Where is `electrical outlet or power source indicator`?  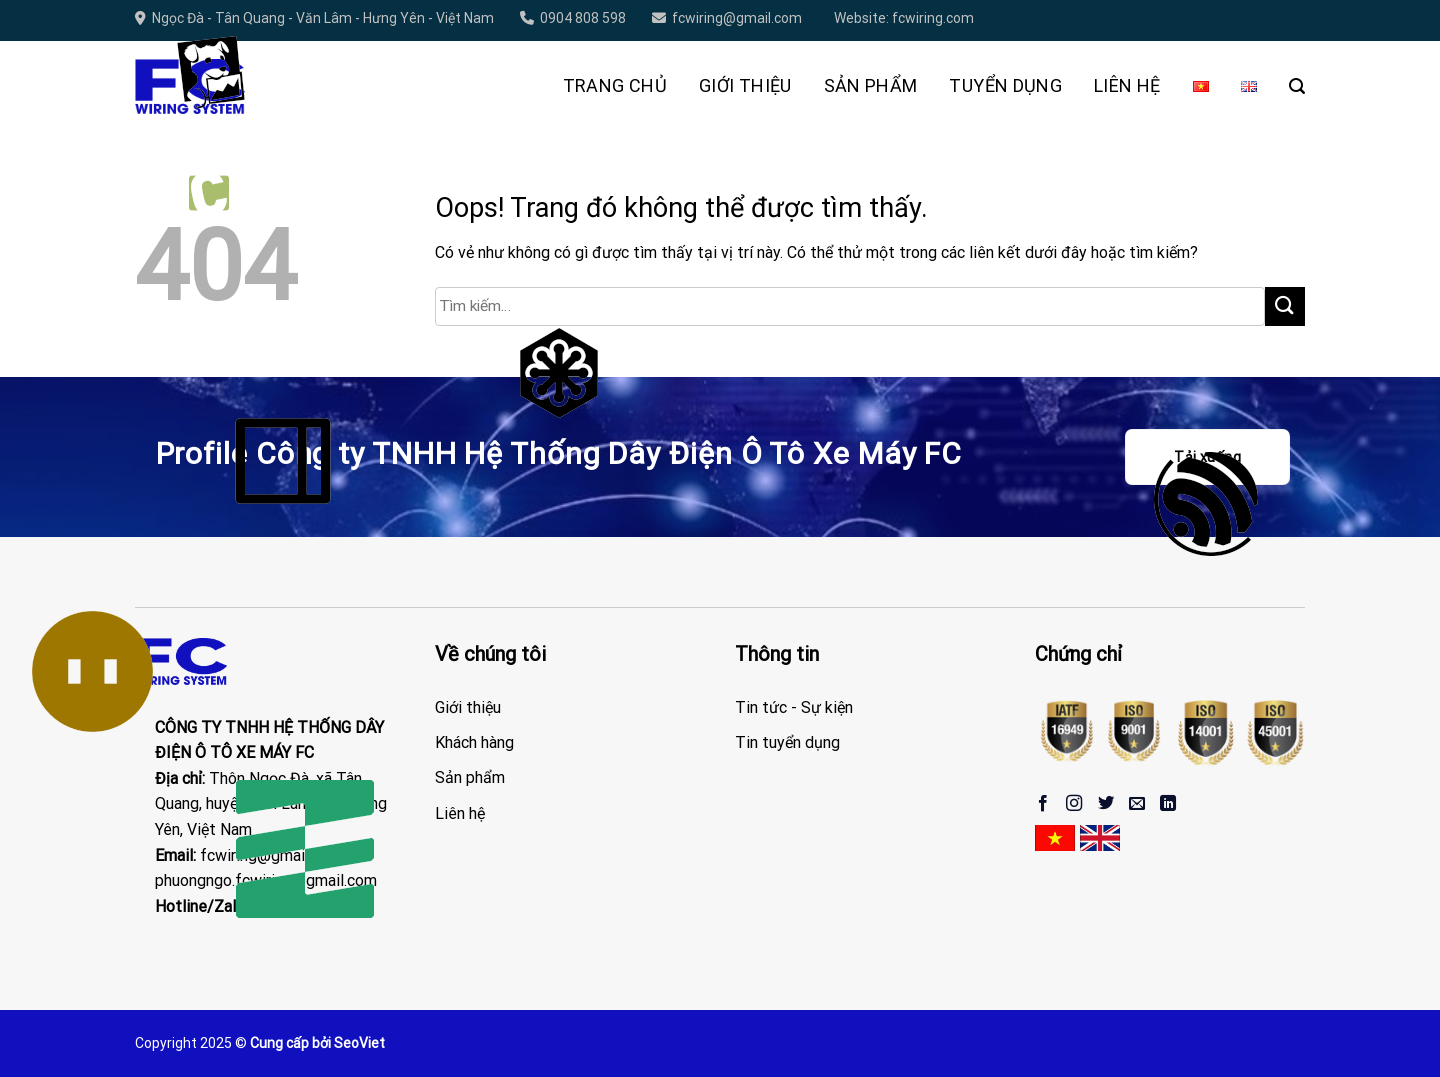
electrical outlet or power source indicator is located at coordinates (92, 671).